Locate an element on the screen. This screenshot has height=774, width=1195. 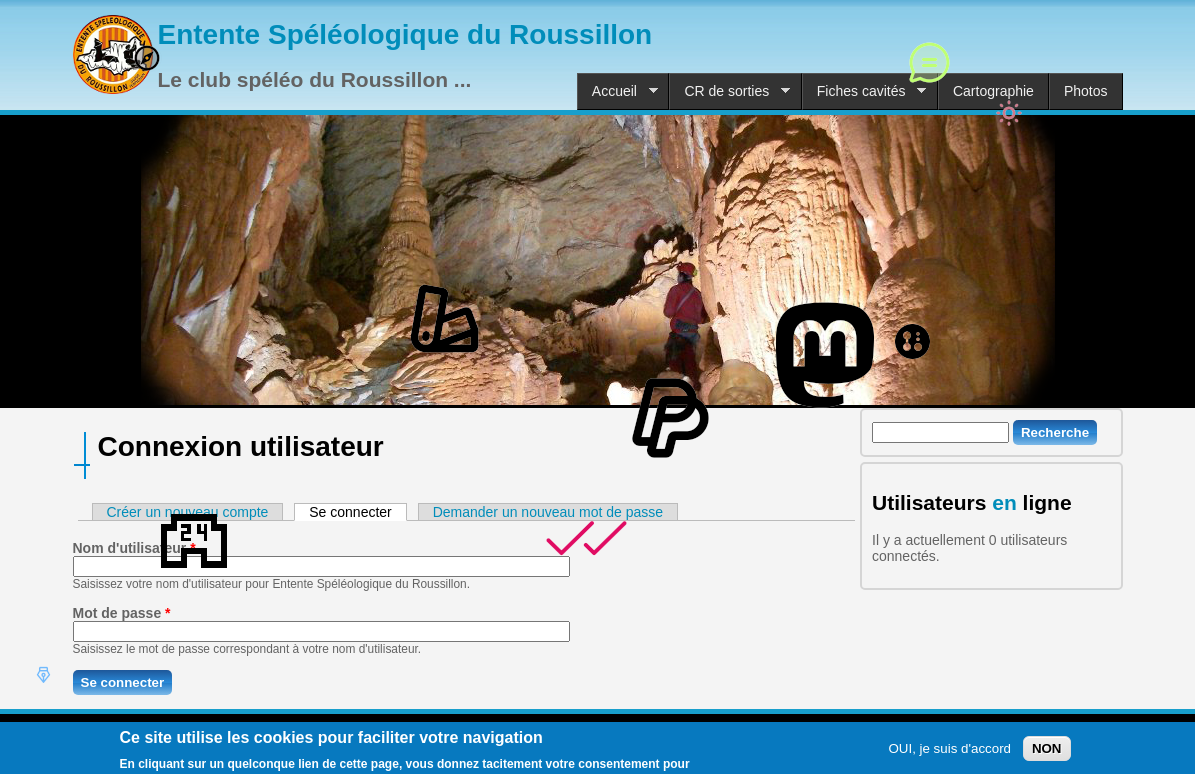
indicates a draft pull request in your activity feed is located at coordinates (912, 341).